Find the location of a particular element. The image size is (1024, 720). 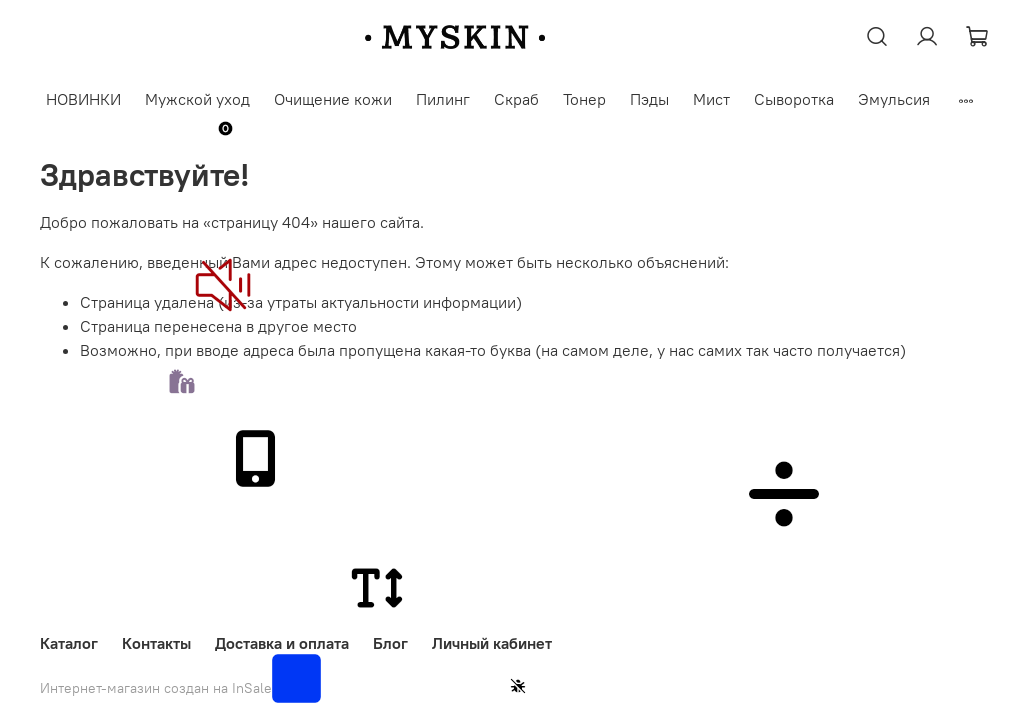

disable bug tracking or debugging mode is located at coordinates (518, 686).